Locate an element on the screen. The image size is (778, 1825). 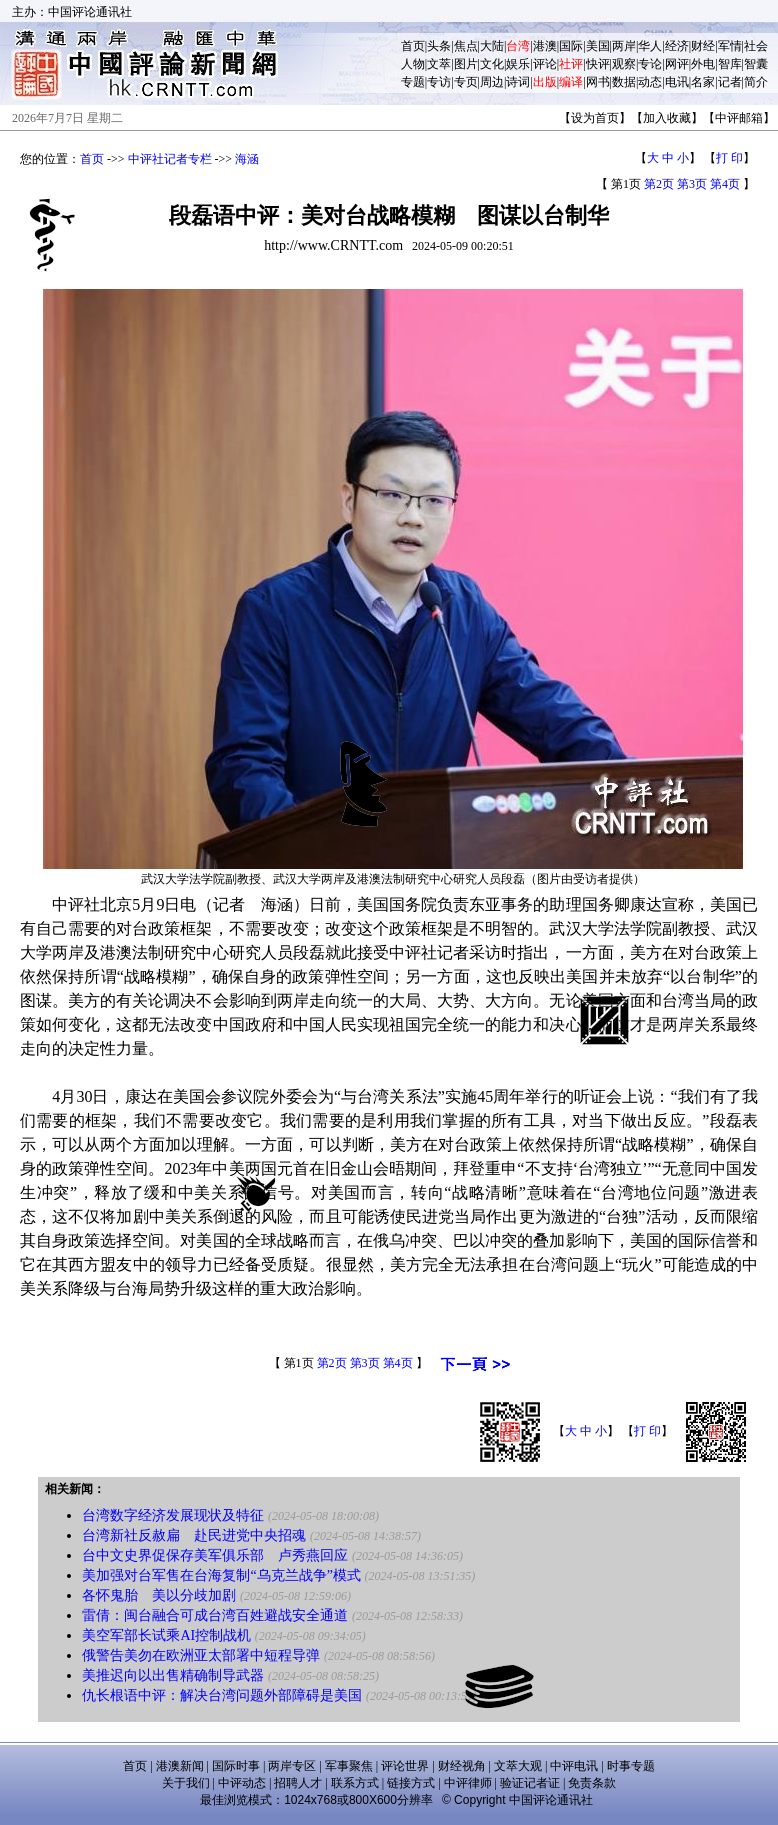
perform a slashing attack is located at coordinates (255, 1196).